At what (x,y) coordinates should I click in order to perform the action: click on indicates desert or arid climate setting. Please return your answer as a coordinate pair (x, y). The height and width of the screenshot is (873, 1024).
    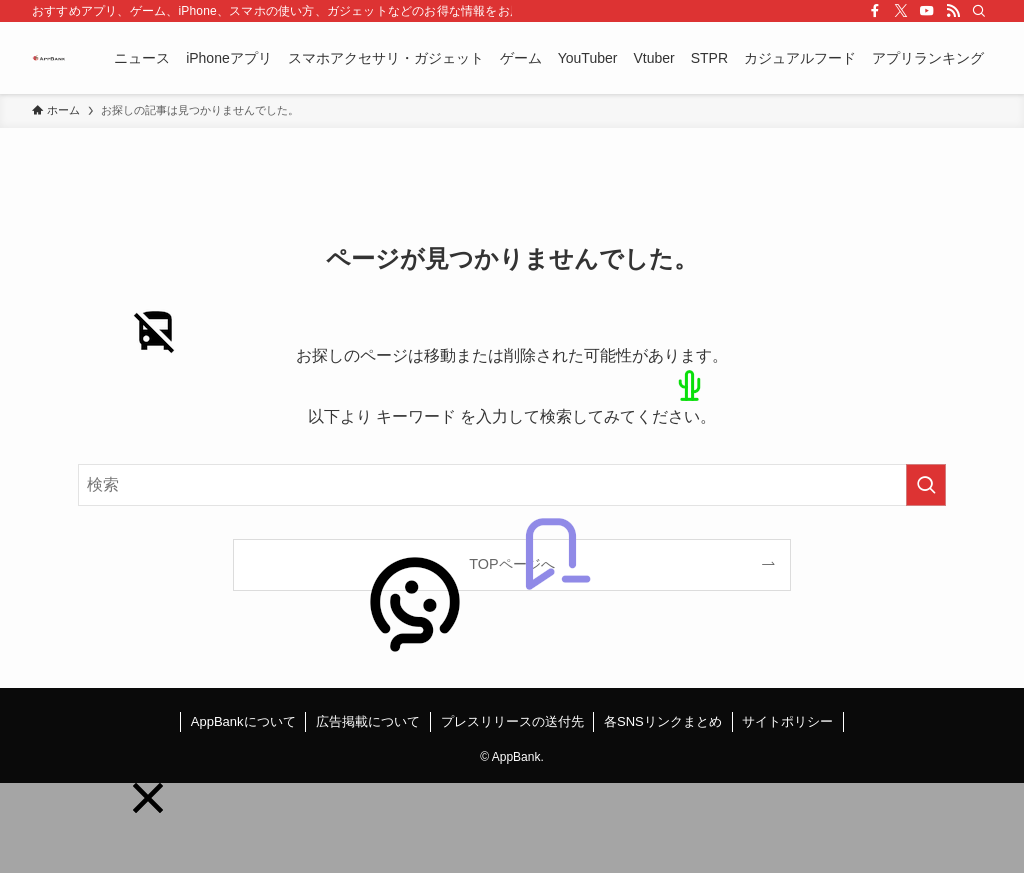
    Looking at the image, I should click on (689, 385).